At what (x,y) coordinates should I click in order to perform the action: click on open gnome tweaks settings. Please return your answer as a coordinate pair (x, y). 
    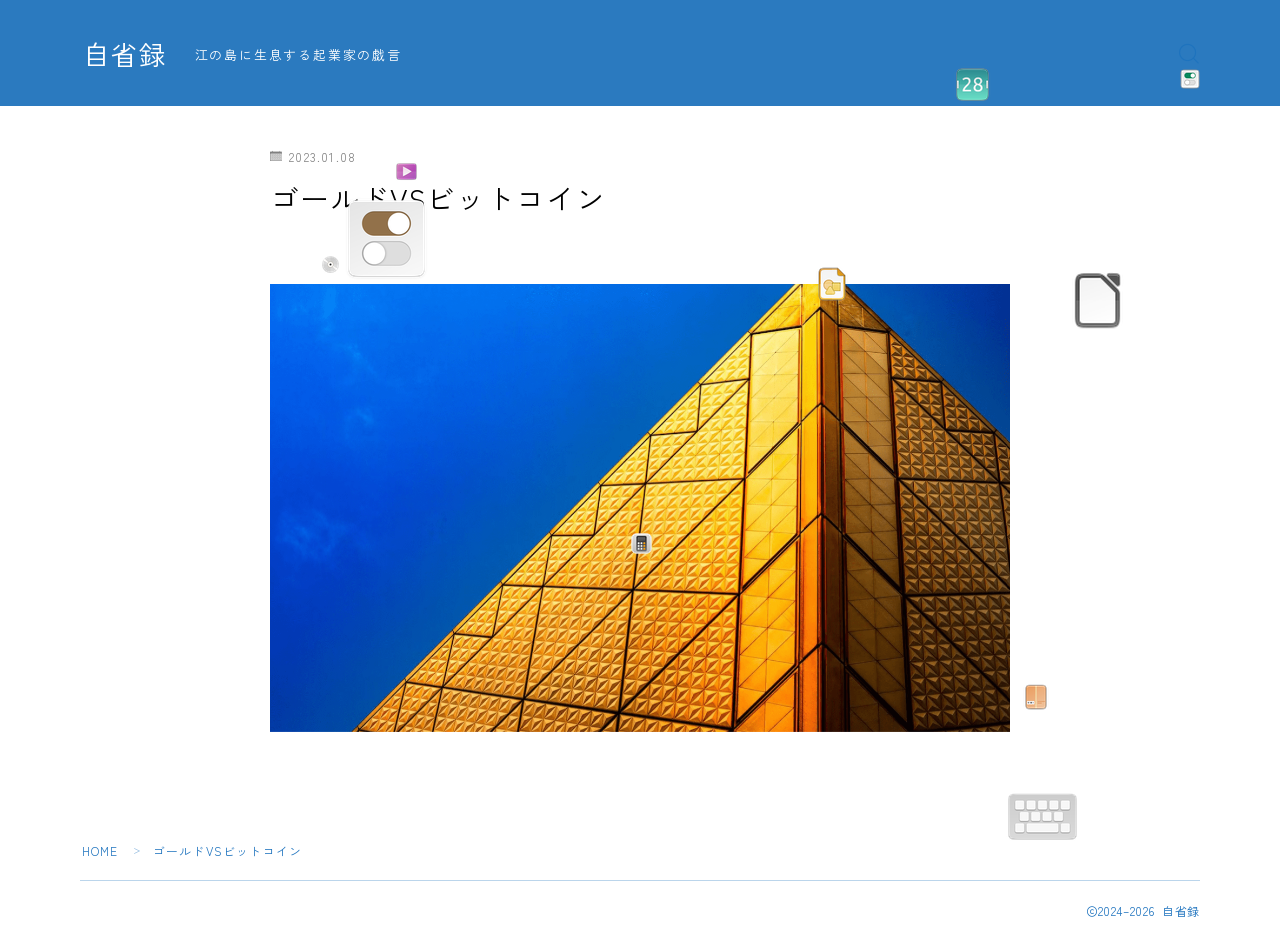
    Looking at the image, I should click on (1190, 79).